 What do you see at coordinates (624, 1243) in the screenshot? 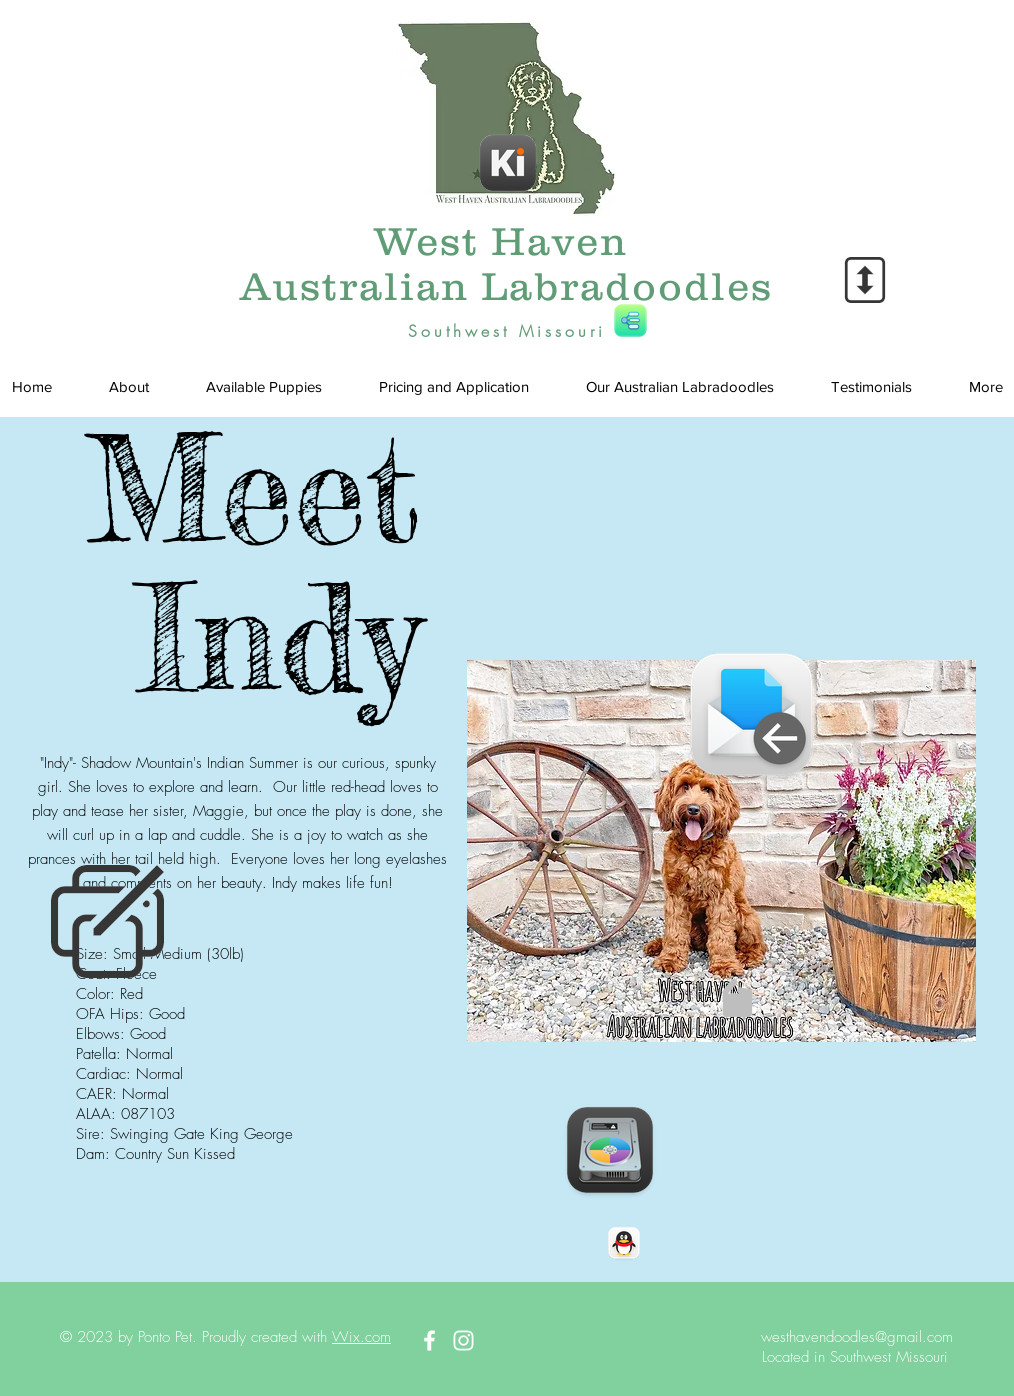
I see `open QQ messaging app` at bounding box center [624, 1243].